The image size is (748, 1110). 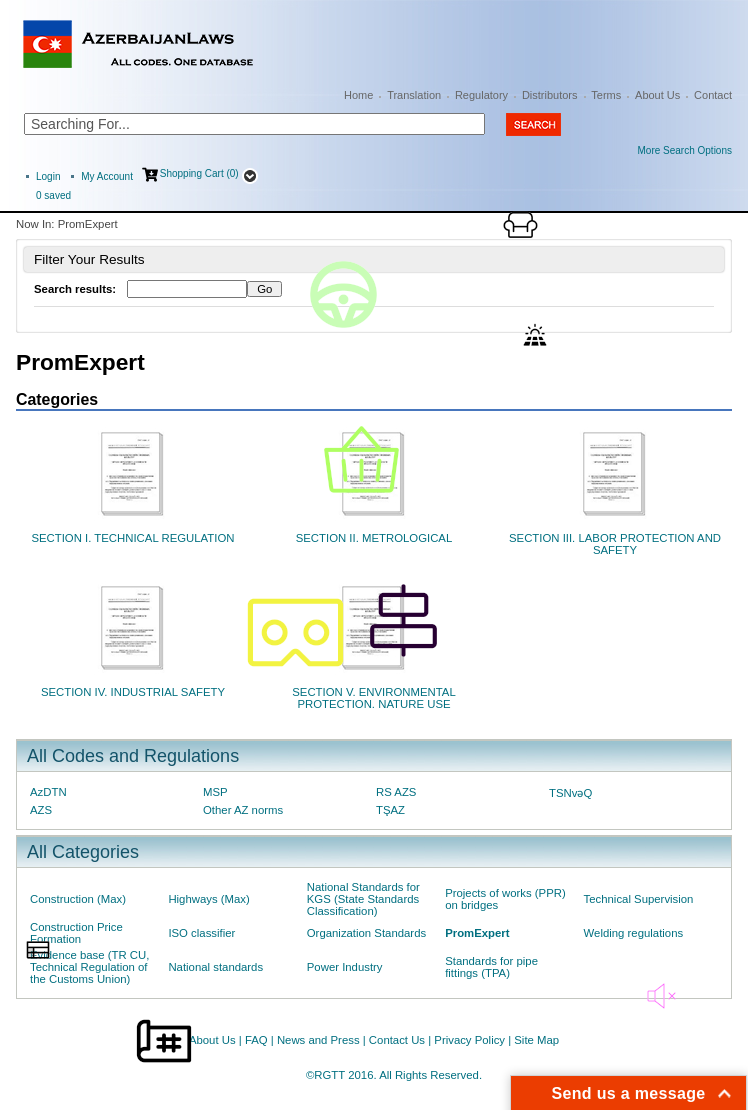 What do you see at coordinates (295, 632) in the screenshot?
I see `launch a virtual reality experience` at bounding box center [295, 632].